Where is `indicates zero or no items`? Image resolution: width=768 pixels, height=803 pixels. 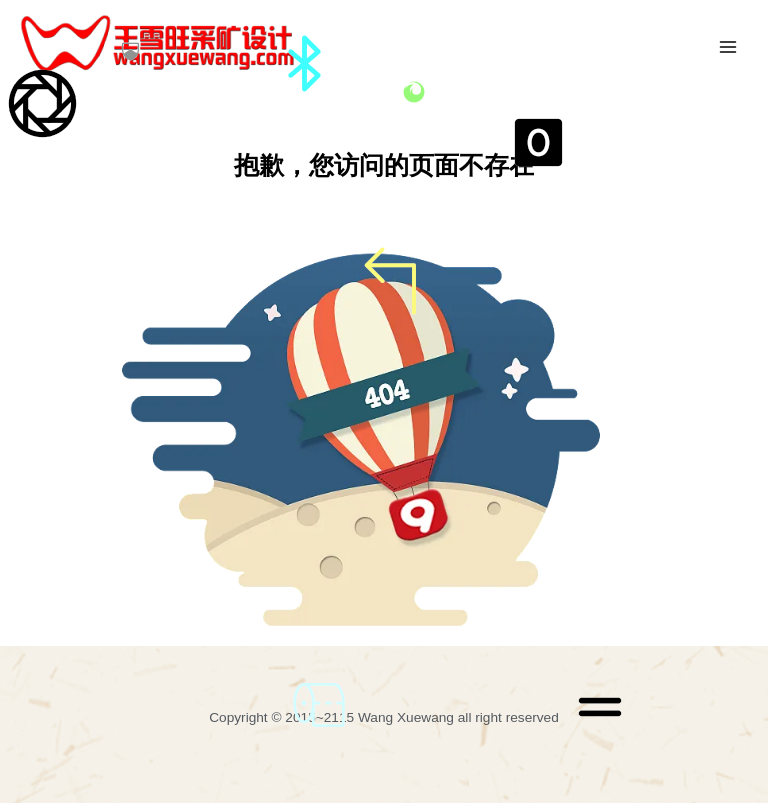
indicates zero or no items is located at coordinates (538, 142).